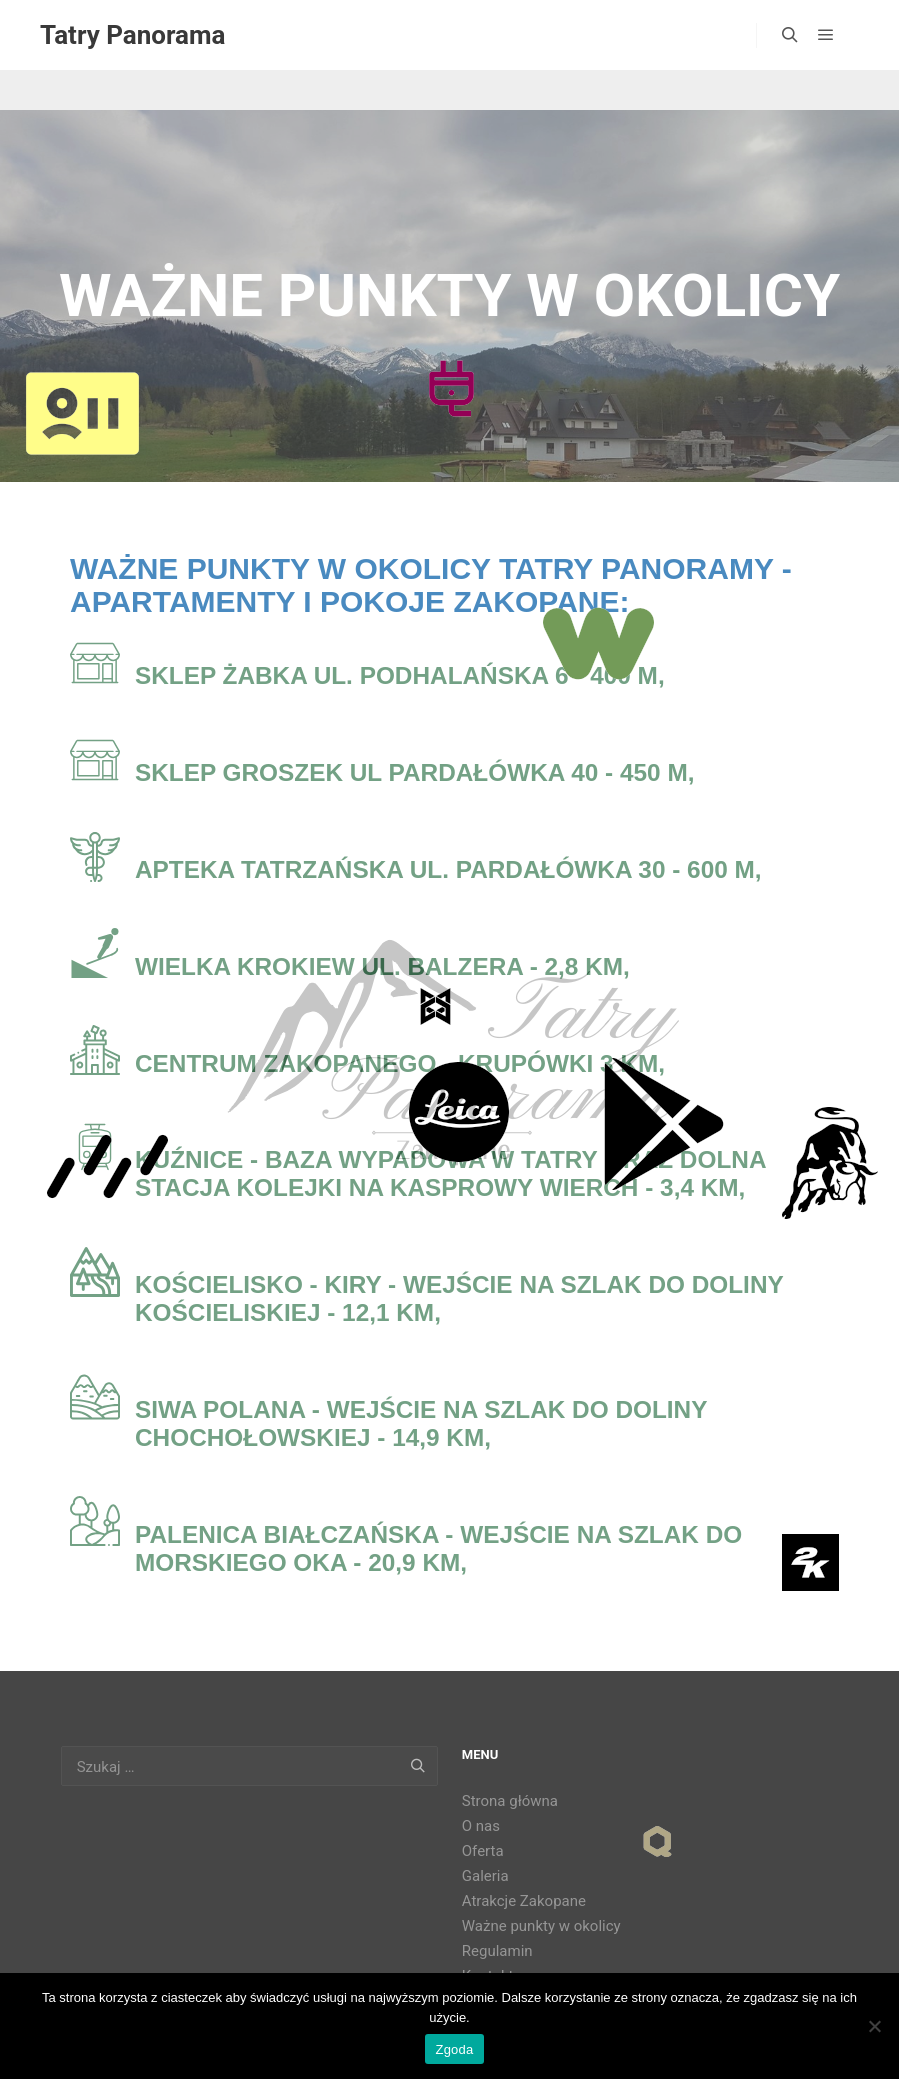 The width and height of the screenshot is (899, 2079). What do you see at coordinates (107, 1166) in the screenshot?
I see `drizzle ORM logo` at bounding box center [107, 1166].